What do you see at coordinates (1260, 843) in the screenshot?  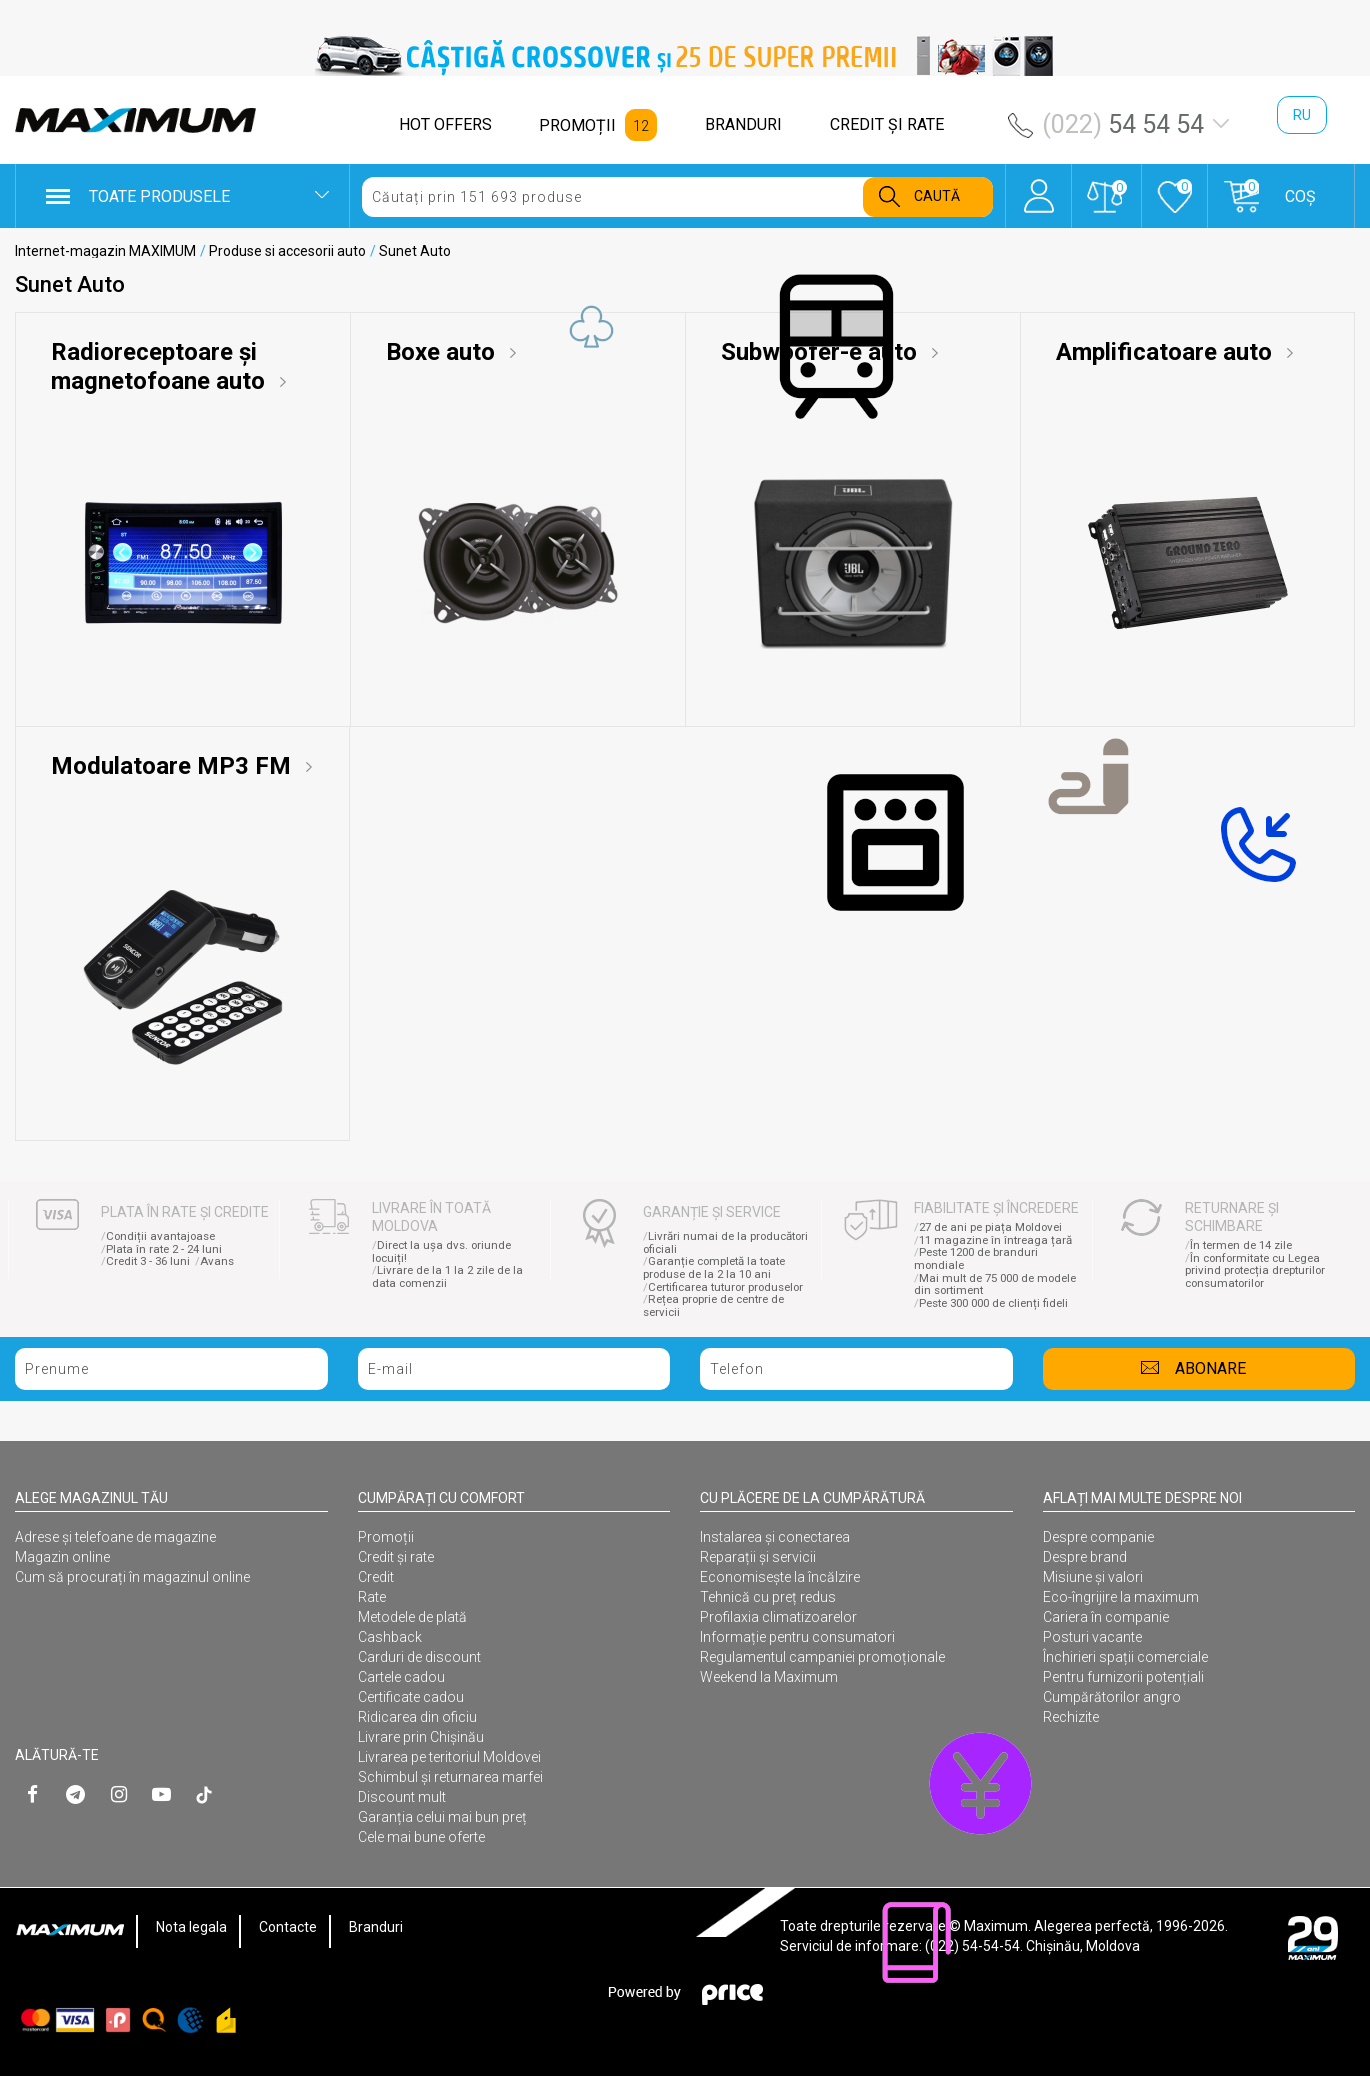 I see `indicates an incoming phone call` at bounding box center [1260, 843].